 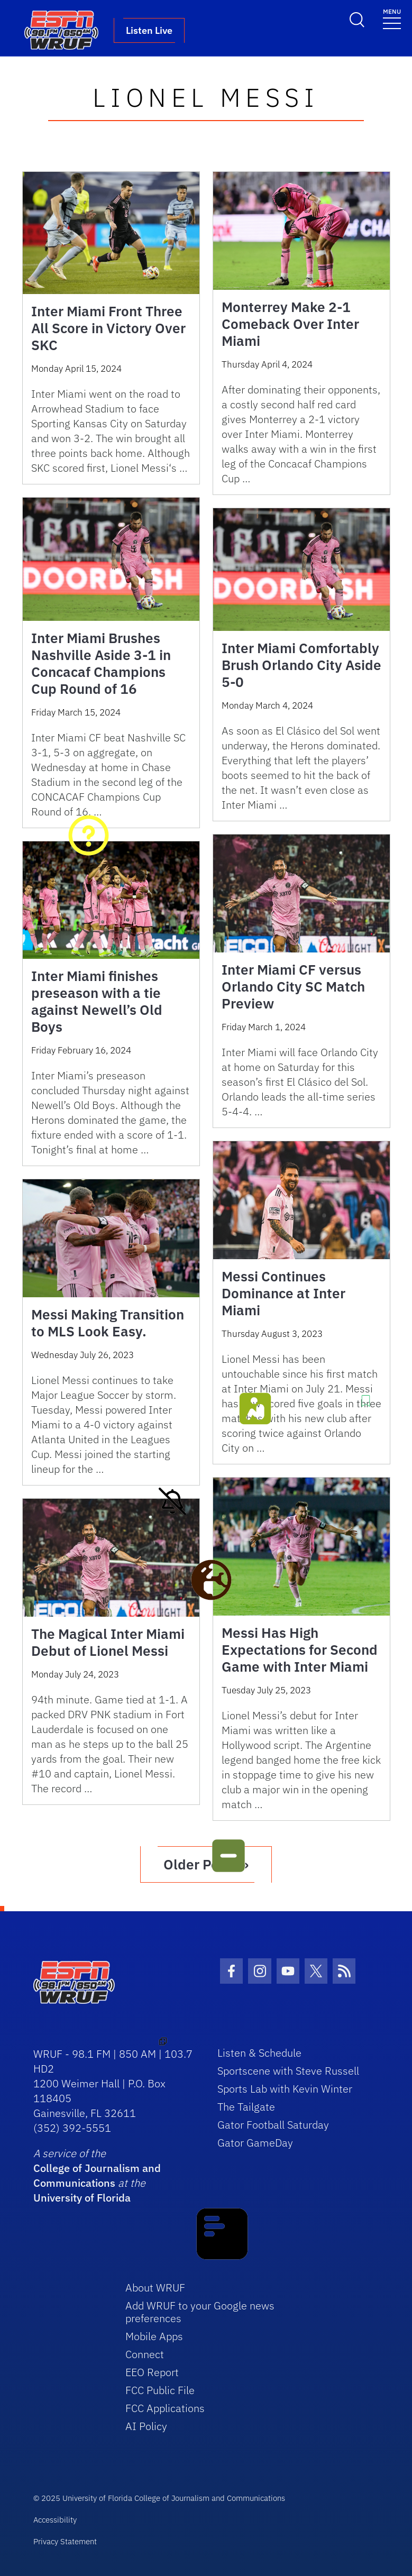 I want to click on align content to top-left of container, so click(x=222, y=2234).